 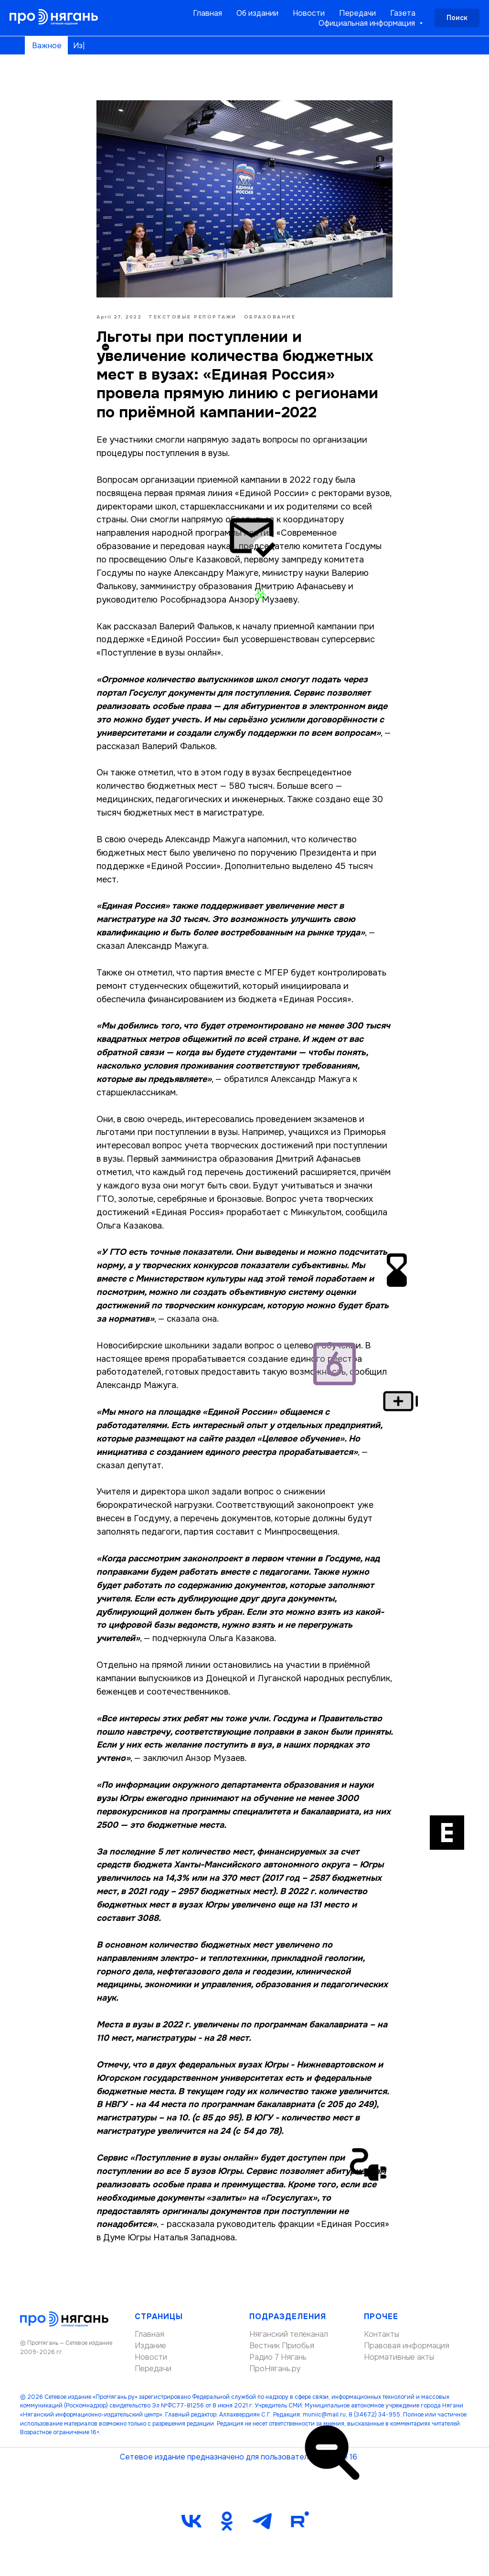 I want to click on find nearby electrical or charging services, so click(x=368, y=2164).